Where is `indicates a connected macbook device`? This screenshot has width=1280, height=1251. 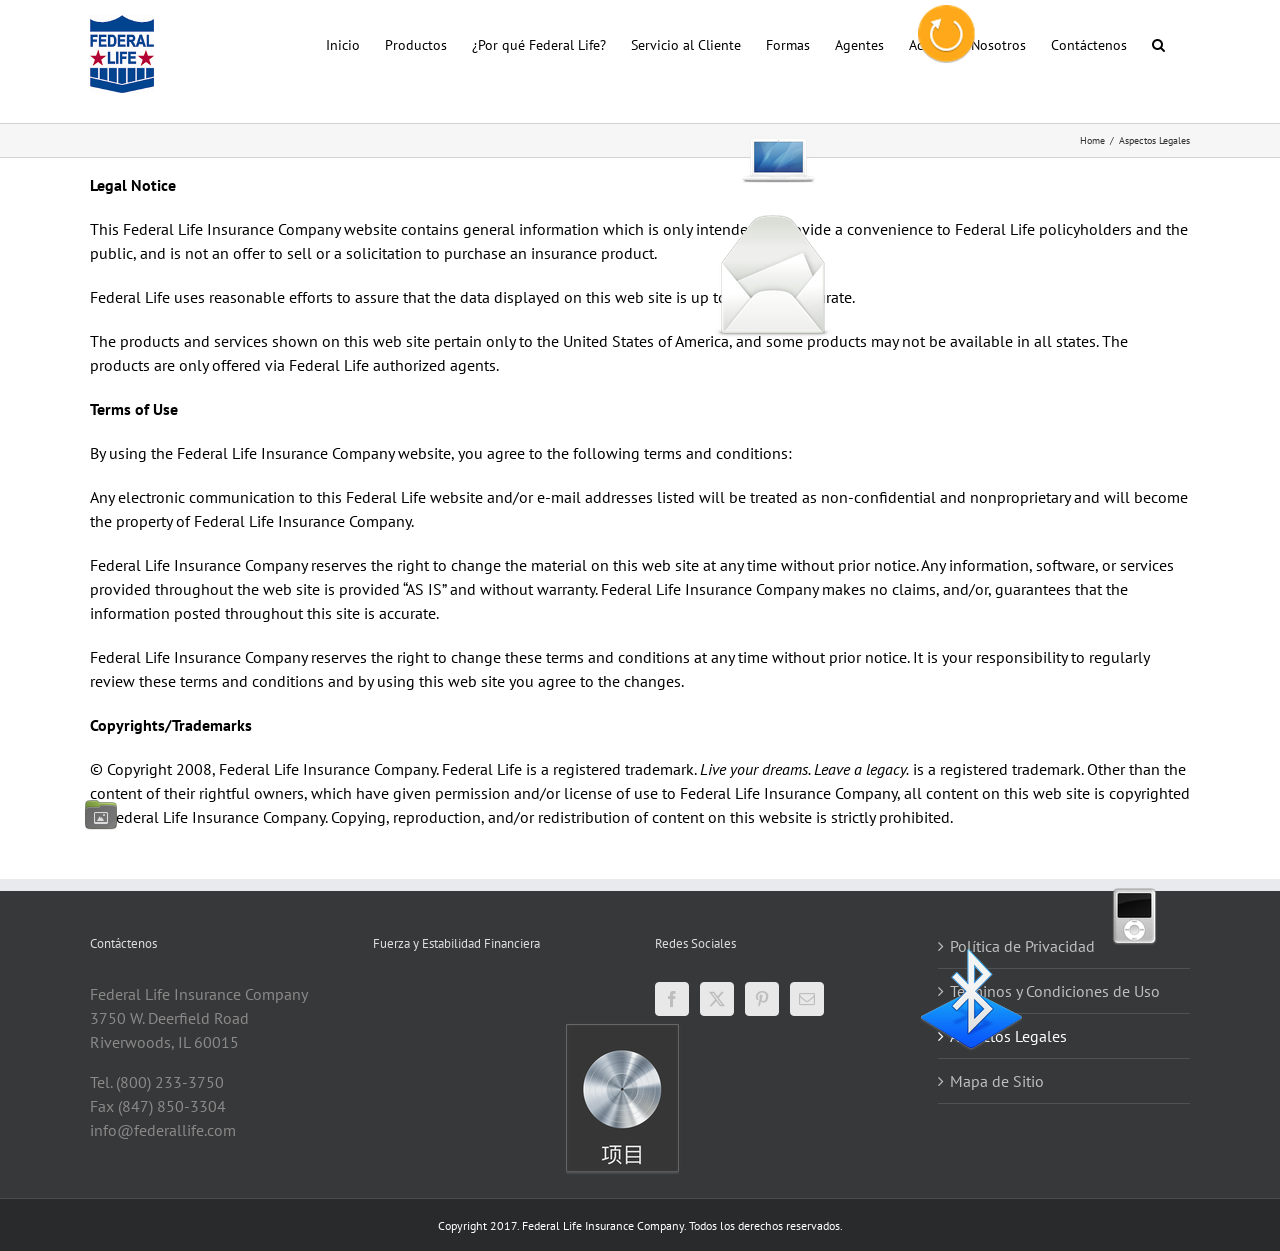 indicates a connected macbook device is located at coordinates (778, 156).